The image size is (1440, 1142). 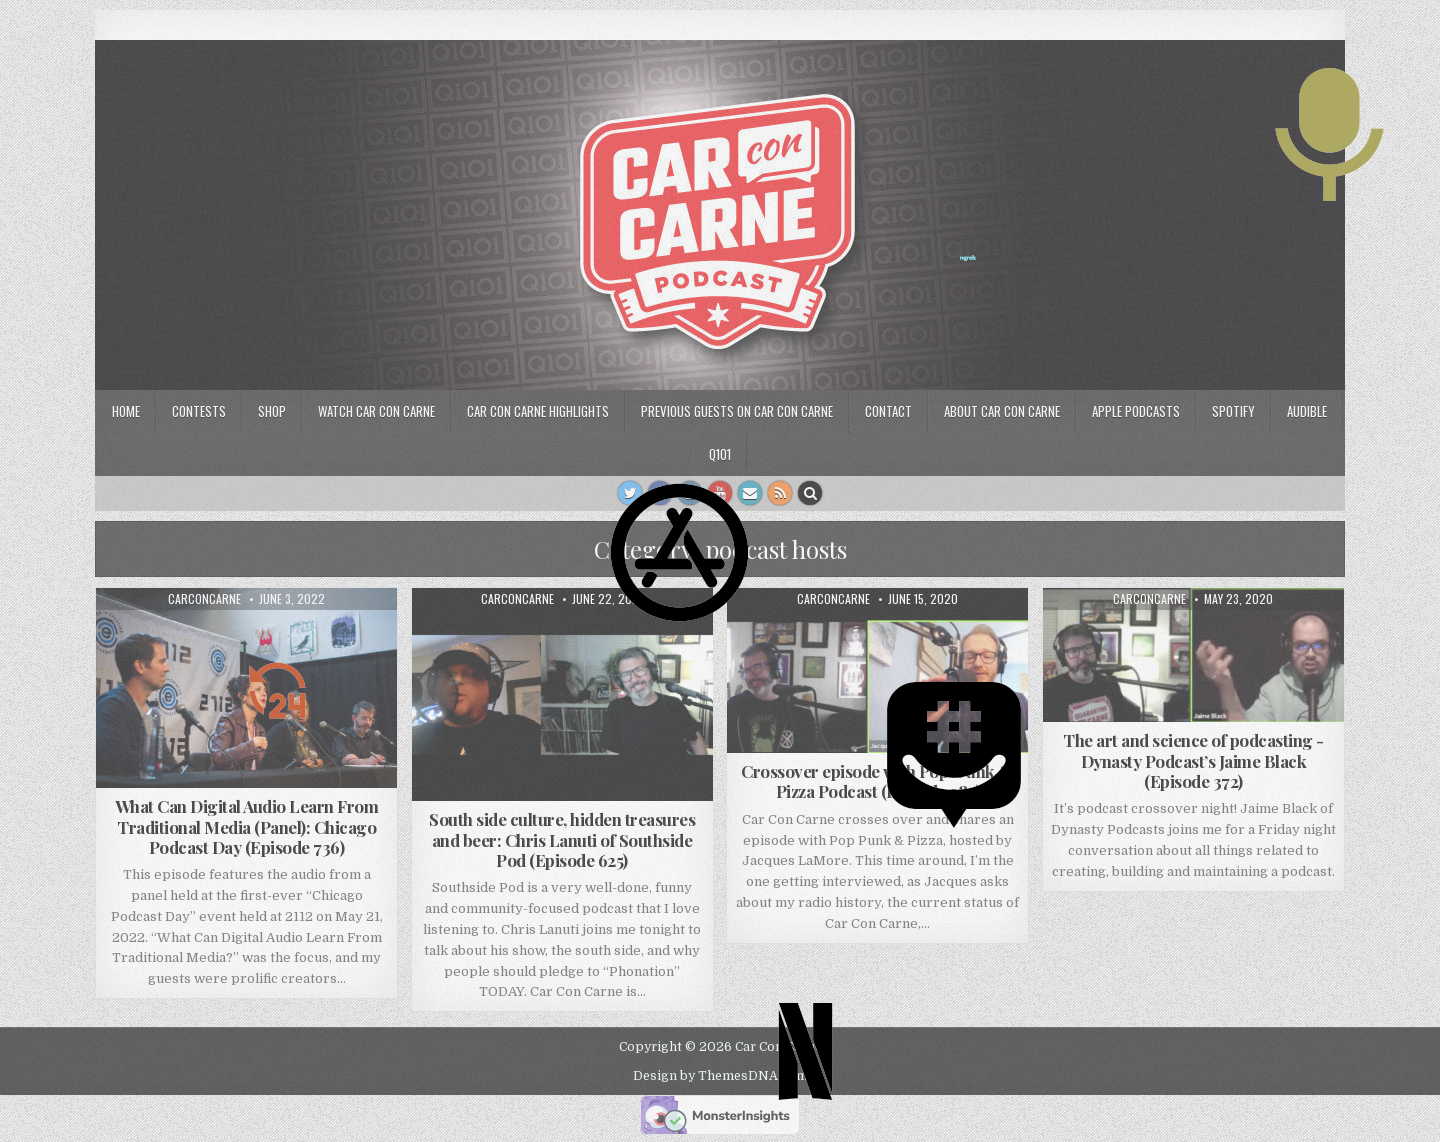 What do you see at coordinates (679, 552) in the screenshot?
I see `open the App Store` at bounding box center [679, 552].